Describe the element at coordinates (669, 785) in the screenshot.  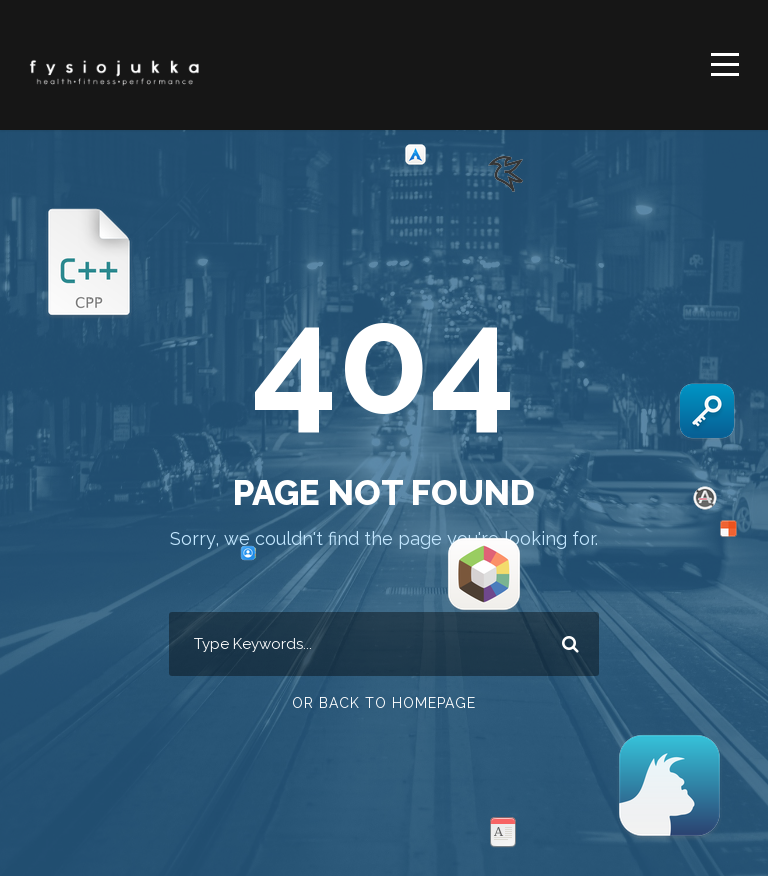
I see `open rambox messaging app` at that location.